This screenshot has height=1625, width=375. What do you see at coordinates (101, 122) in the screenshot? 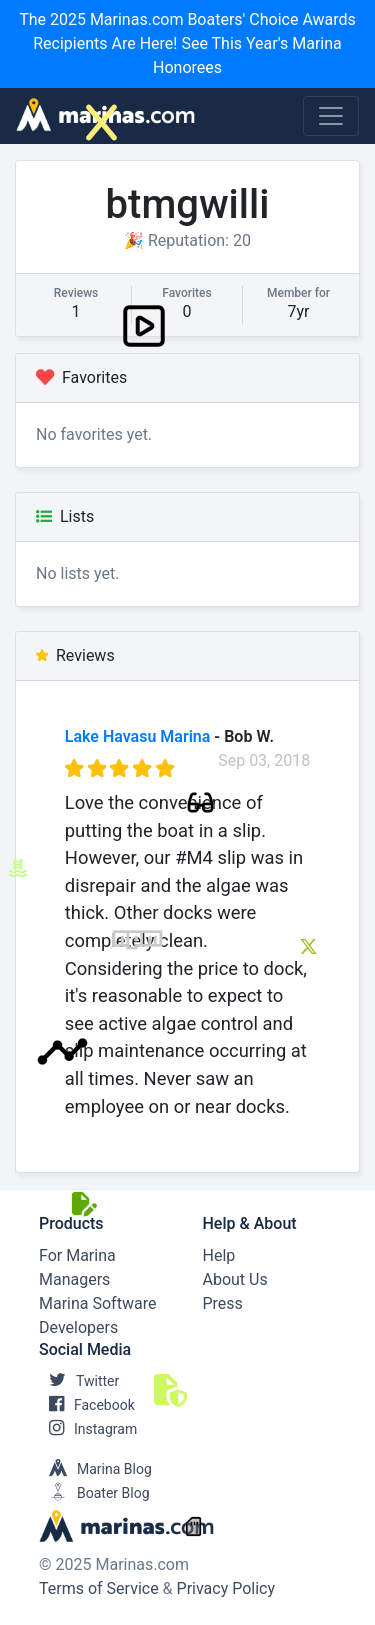
I see `close or dismiss a dialog` at bounding box center [101, 122].